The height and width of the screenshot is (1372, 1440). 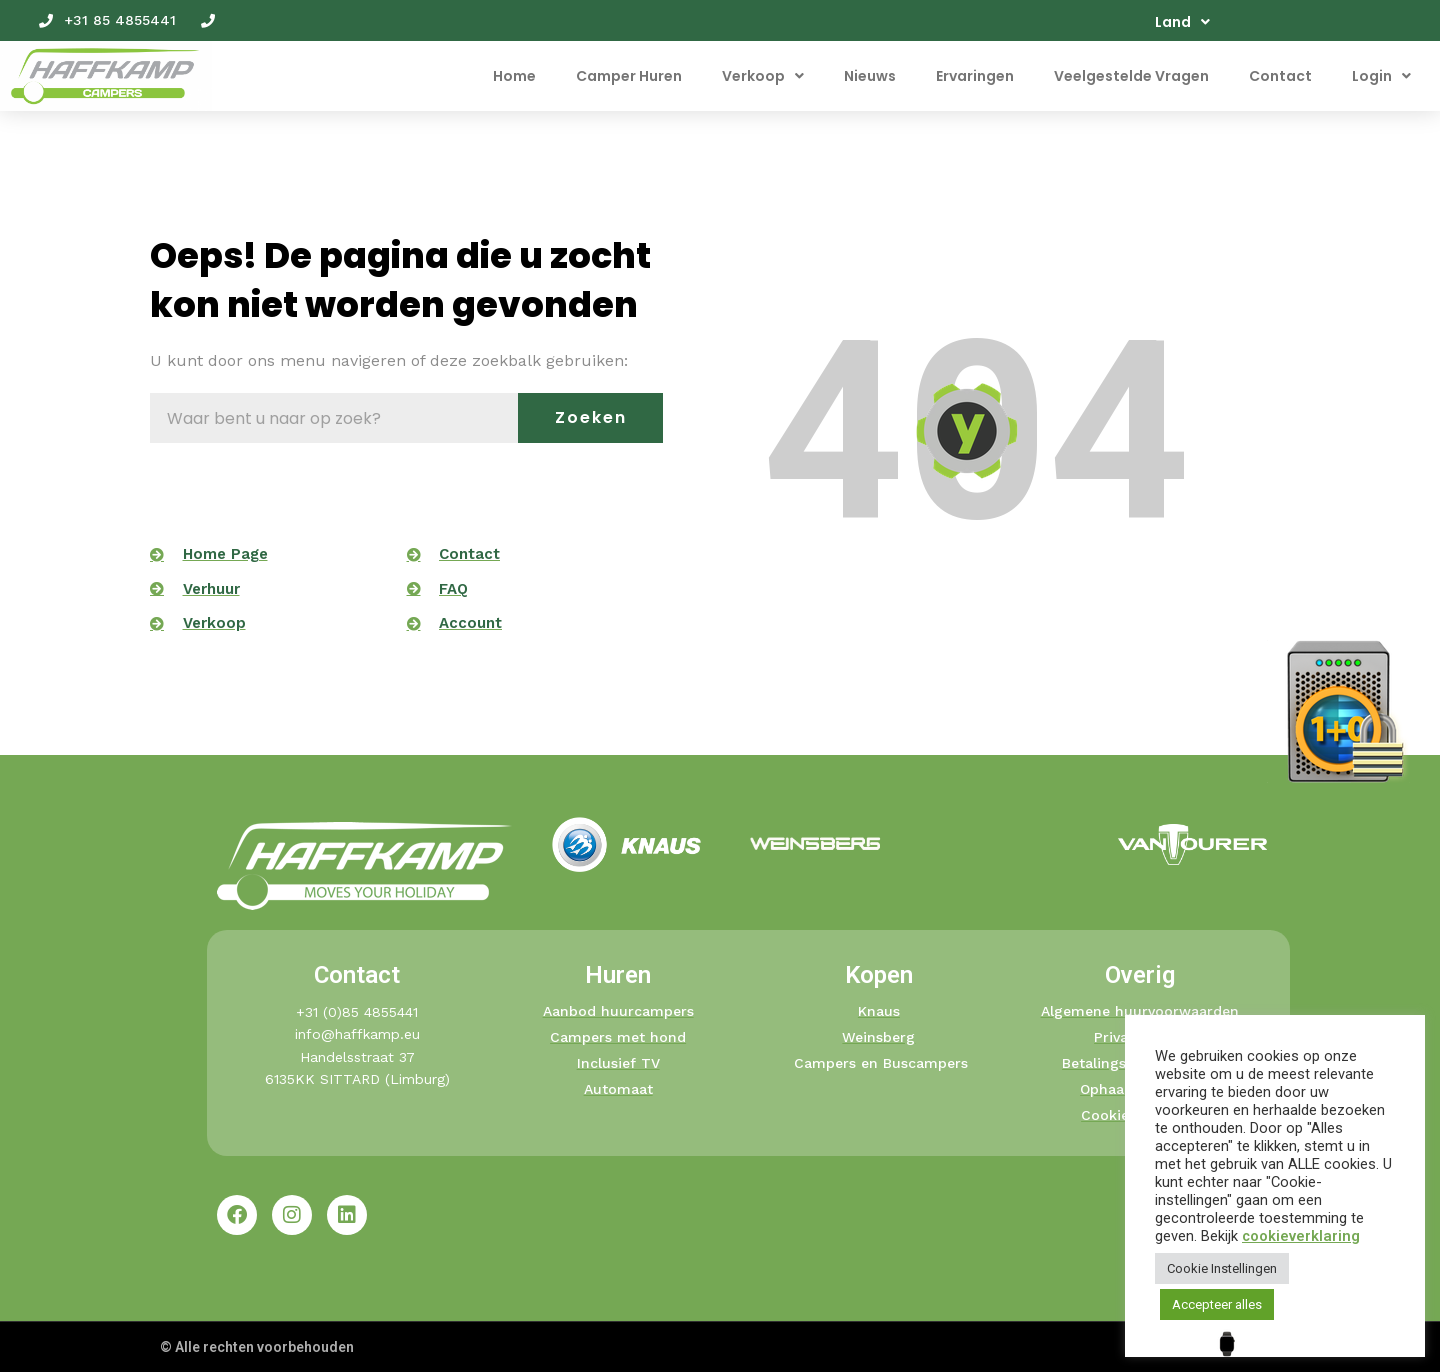 I want to click on locked RAID 10 storage array, so click(x=1338, y=711).